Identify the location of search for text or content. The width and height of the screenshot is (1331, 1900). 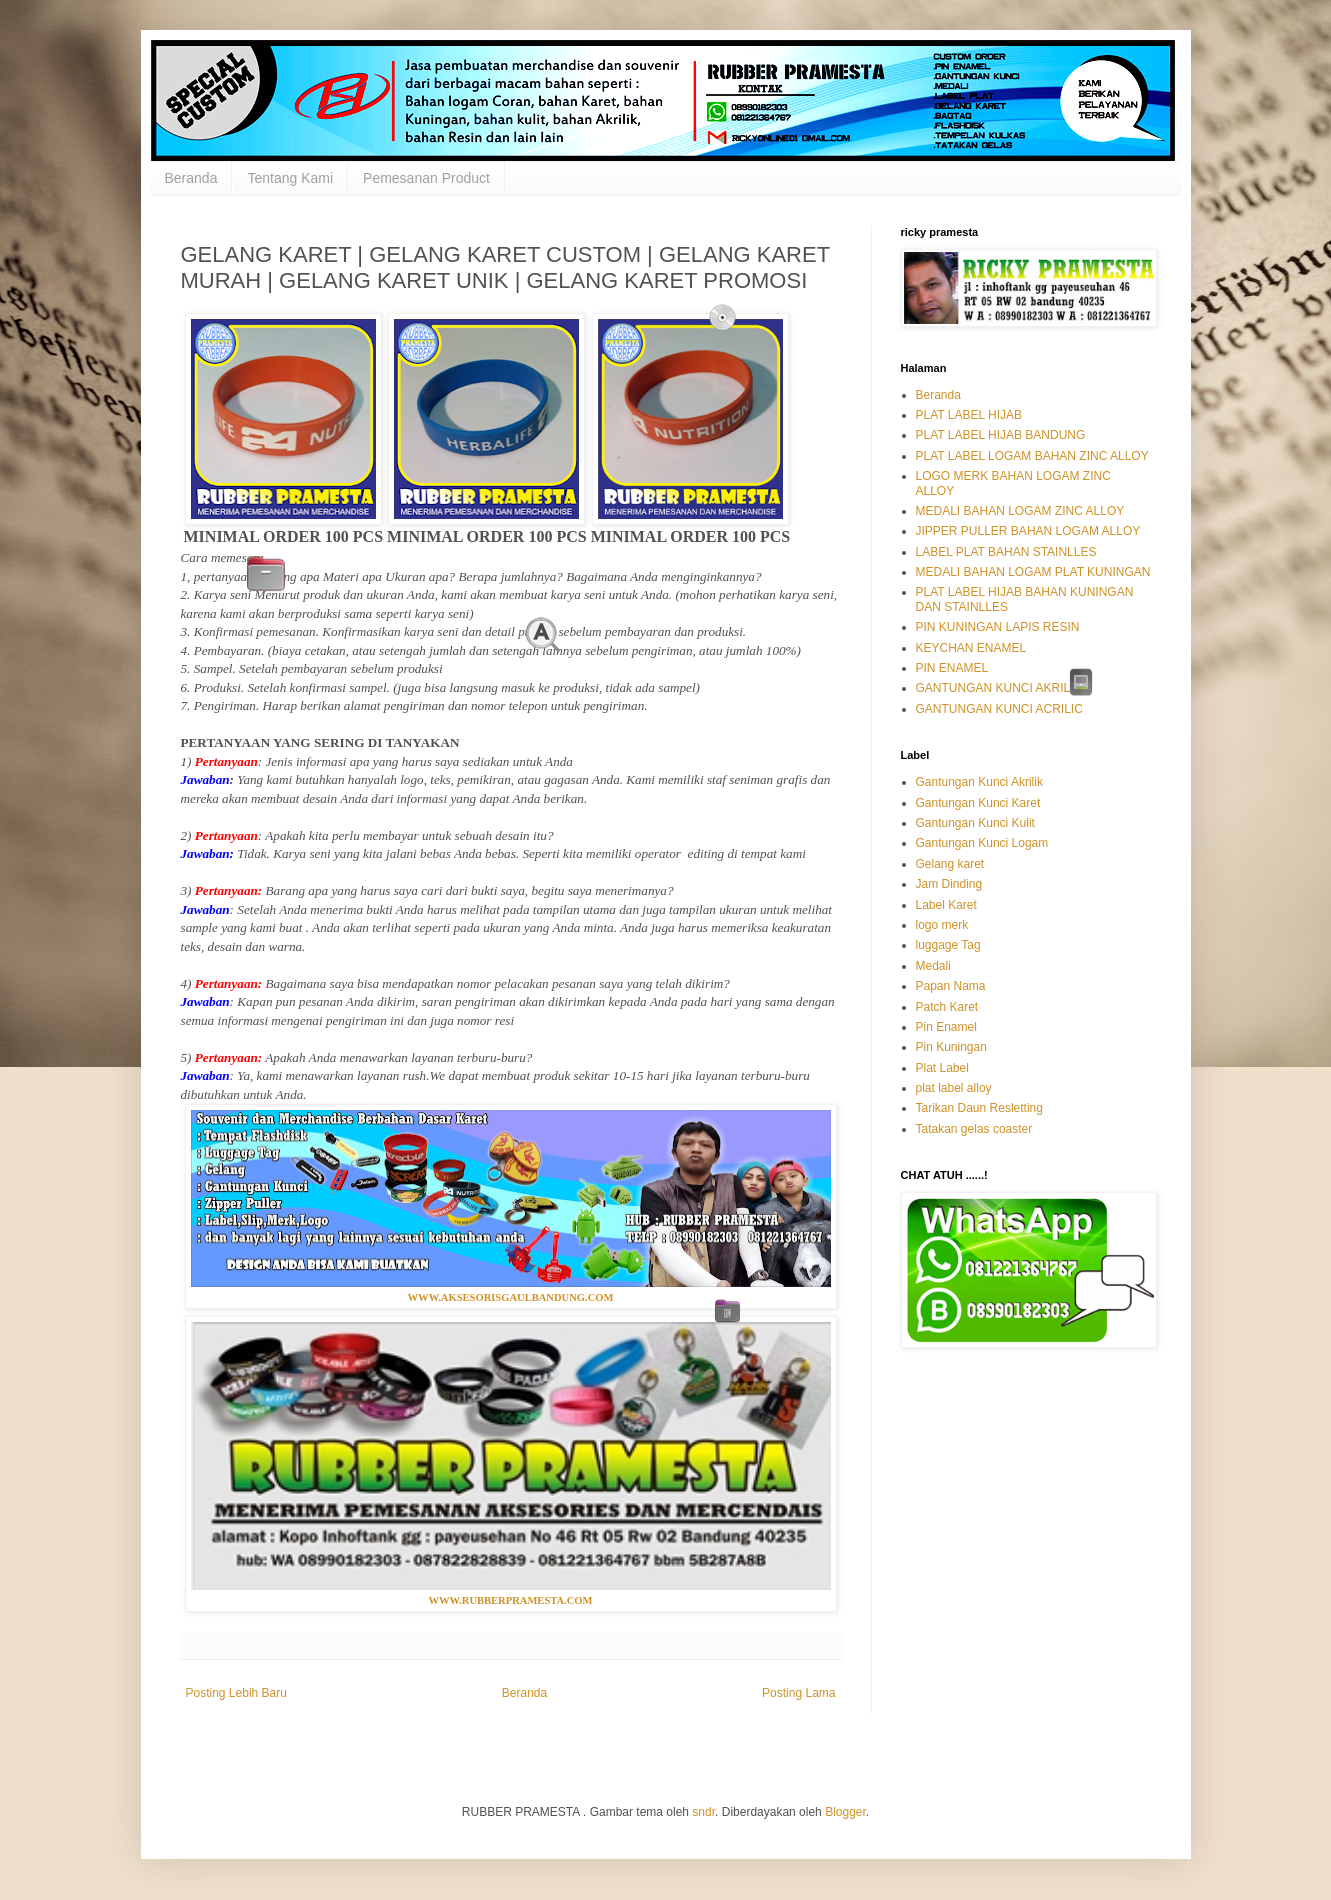
(543, 635).